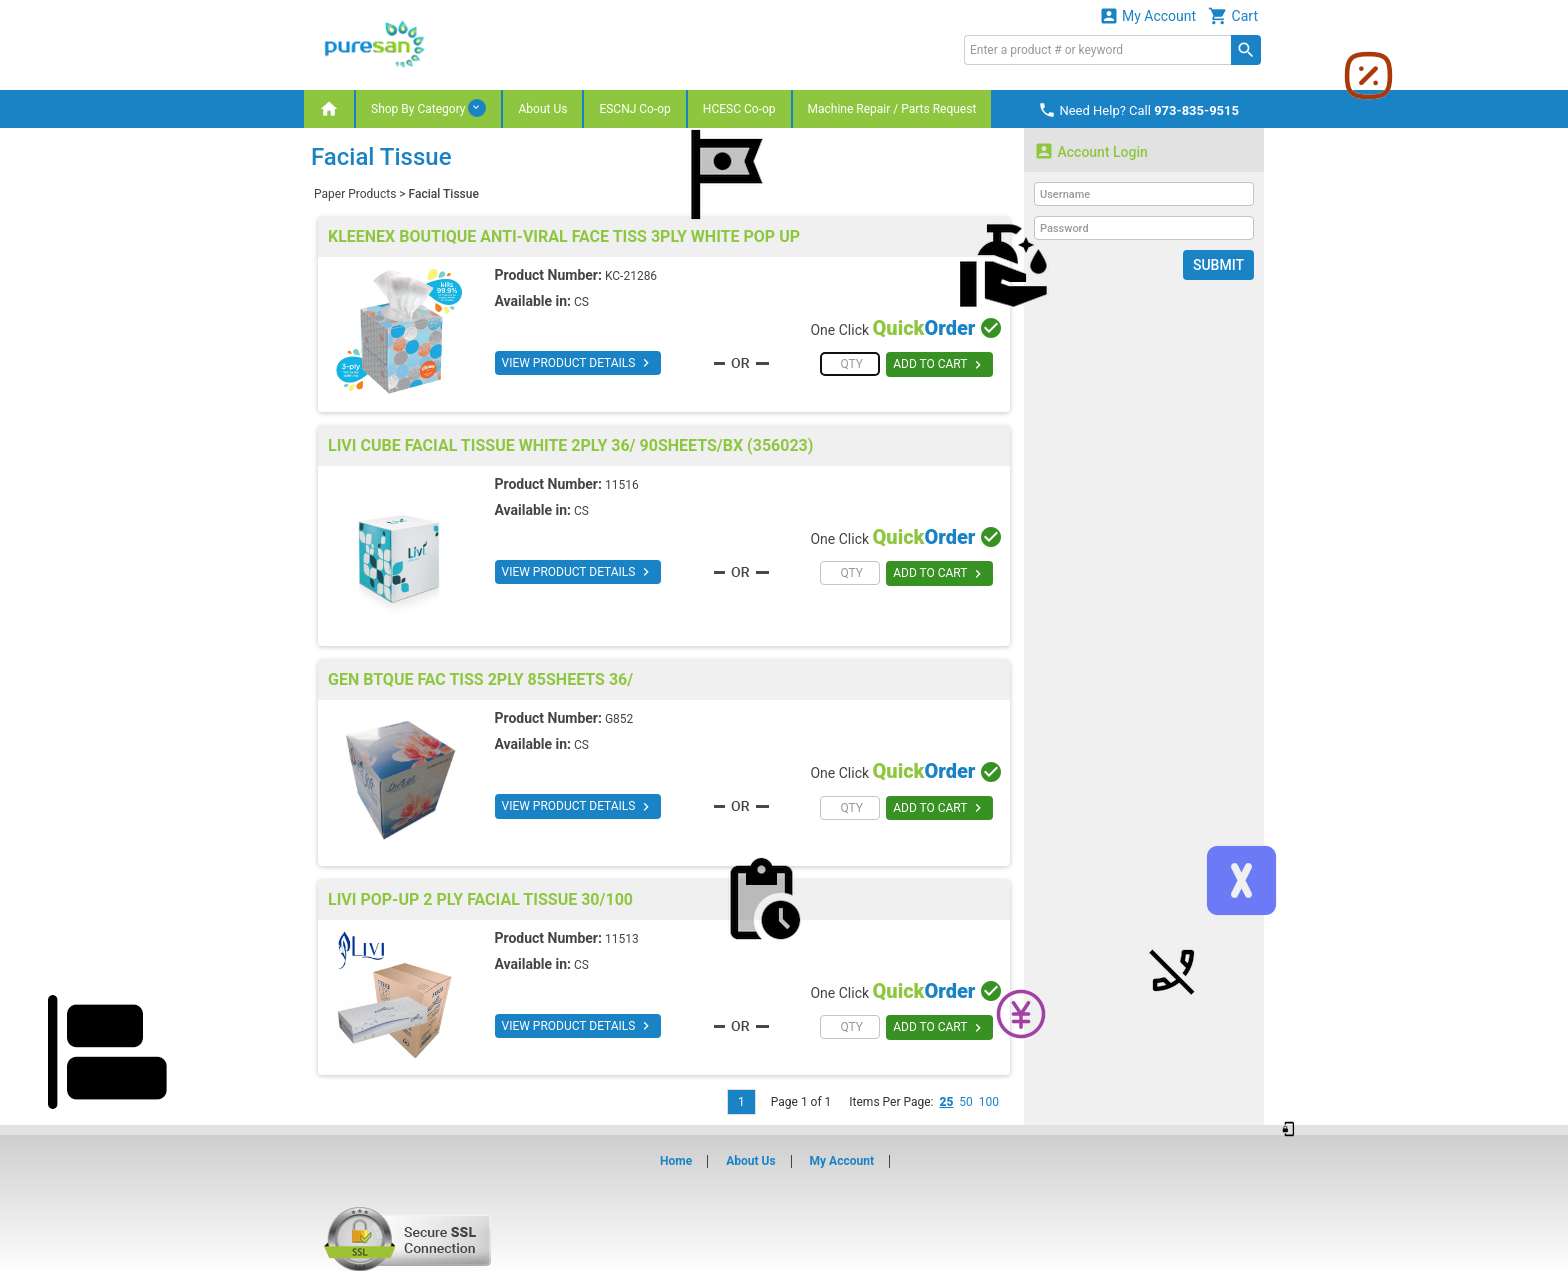  What do you see at coordinates (722, 174) in the screenshot?
I see `start a guided tour or walkthrough` at bounding box center [722, 174].